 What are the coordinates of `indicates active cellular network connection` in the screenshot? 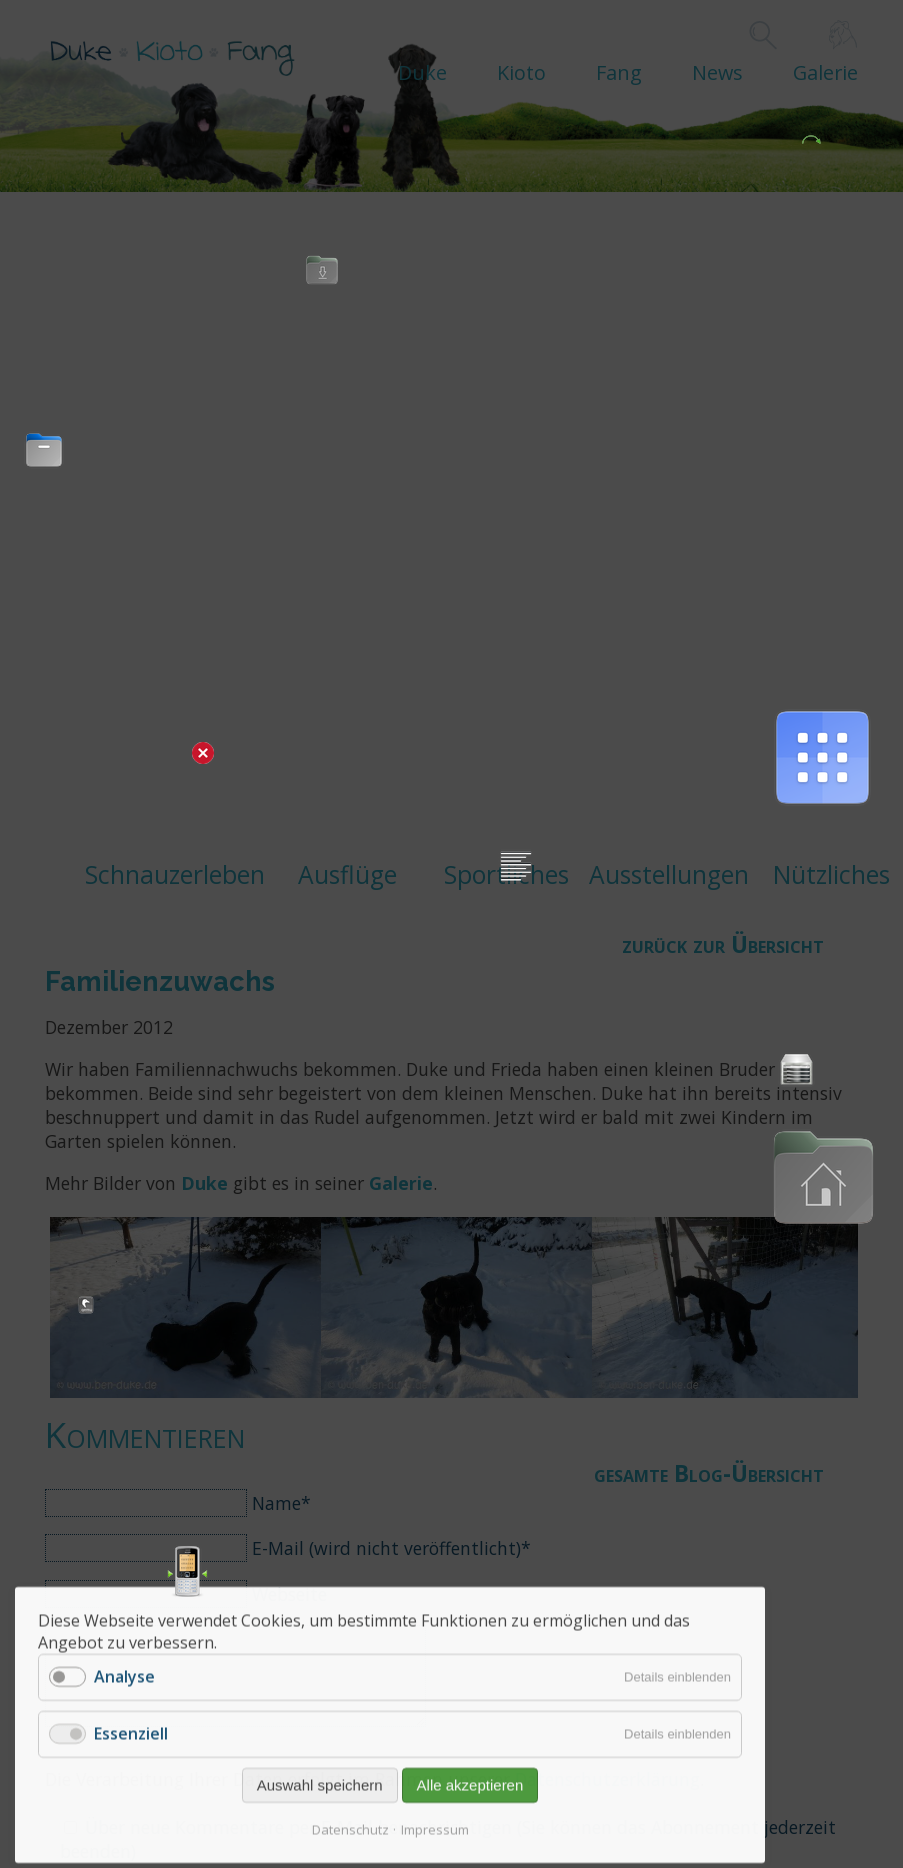 It's located at (188, 1572).